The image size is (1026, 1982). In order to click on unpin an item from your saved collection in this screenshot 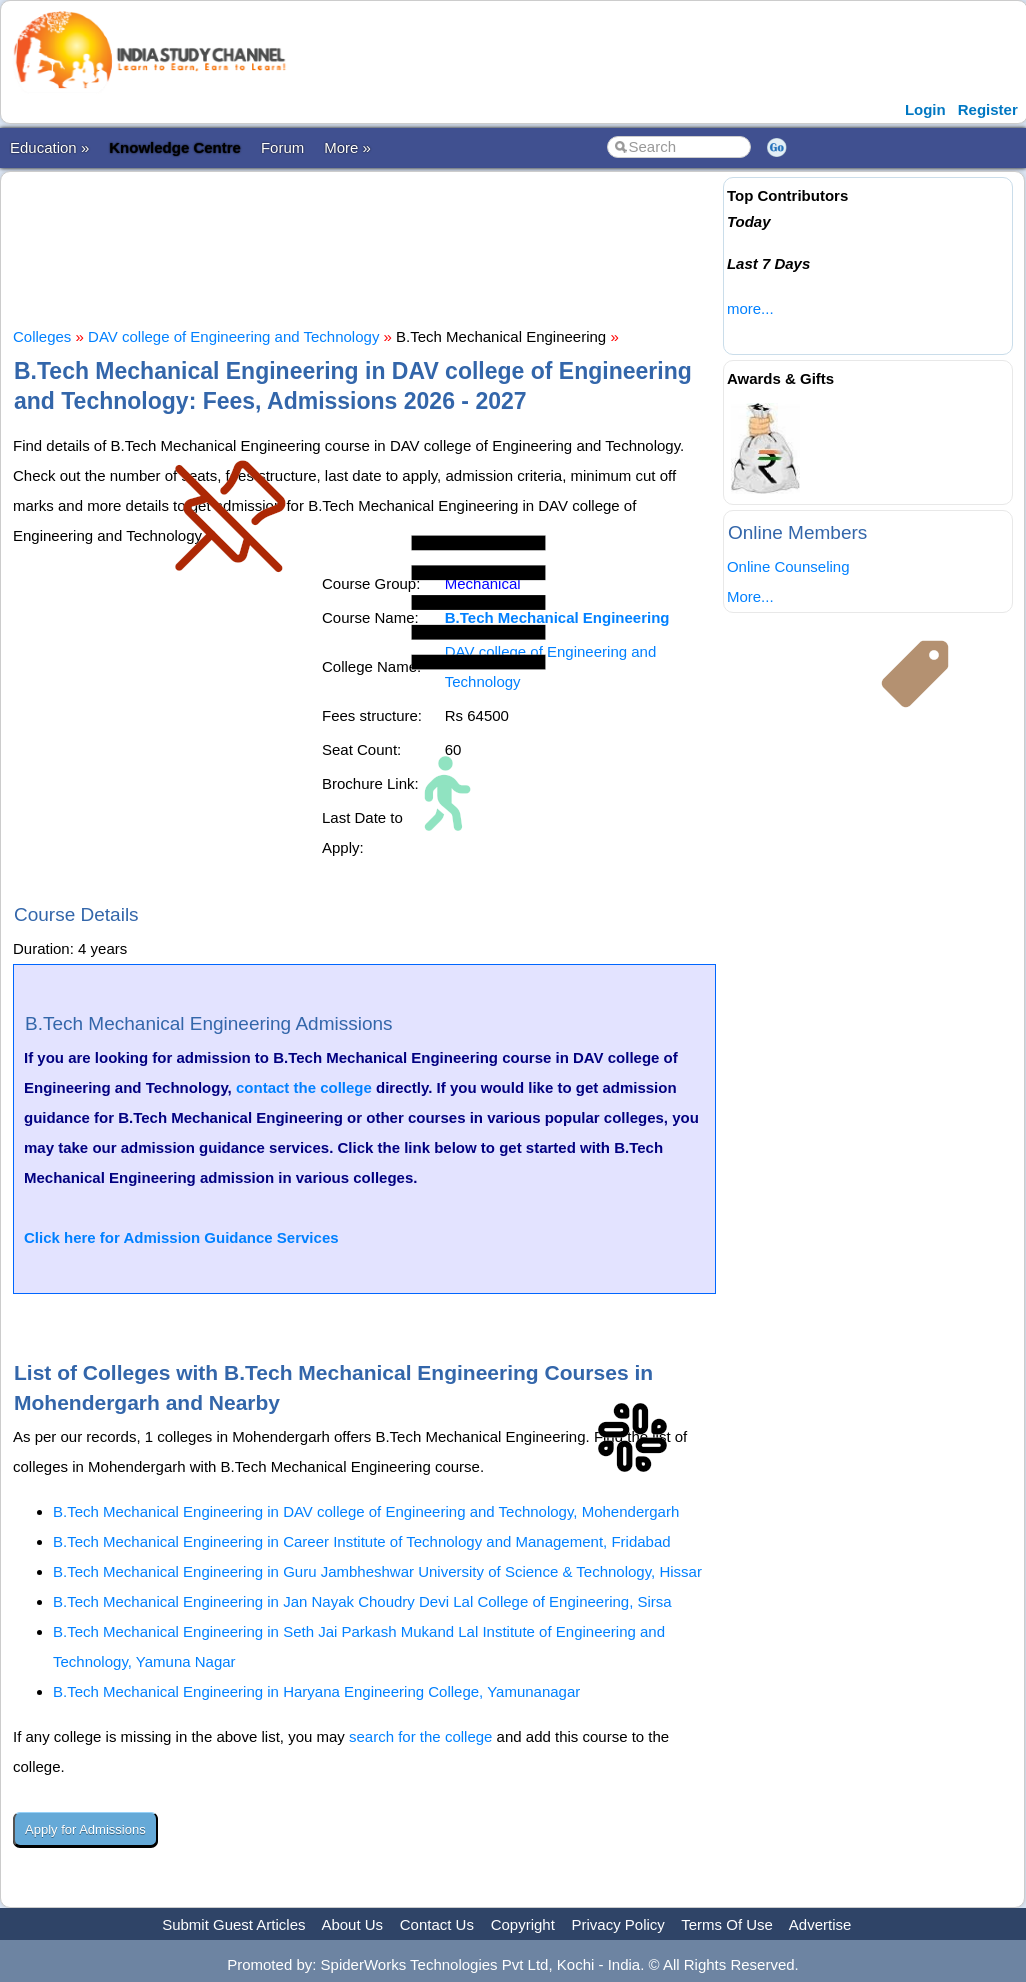, I will do `click(227, 518)`.